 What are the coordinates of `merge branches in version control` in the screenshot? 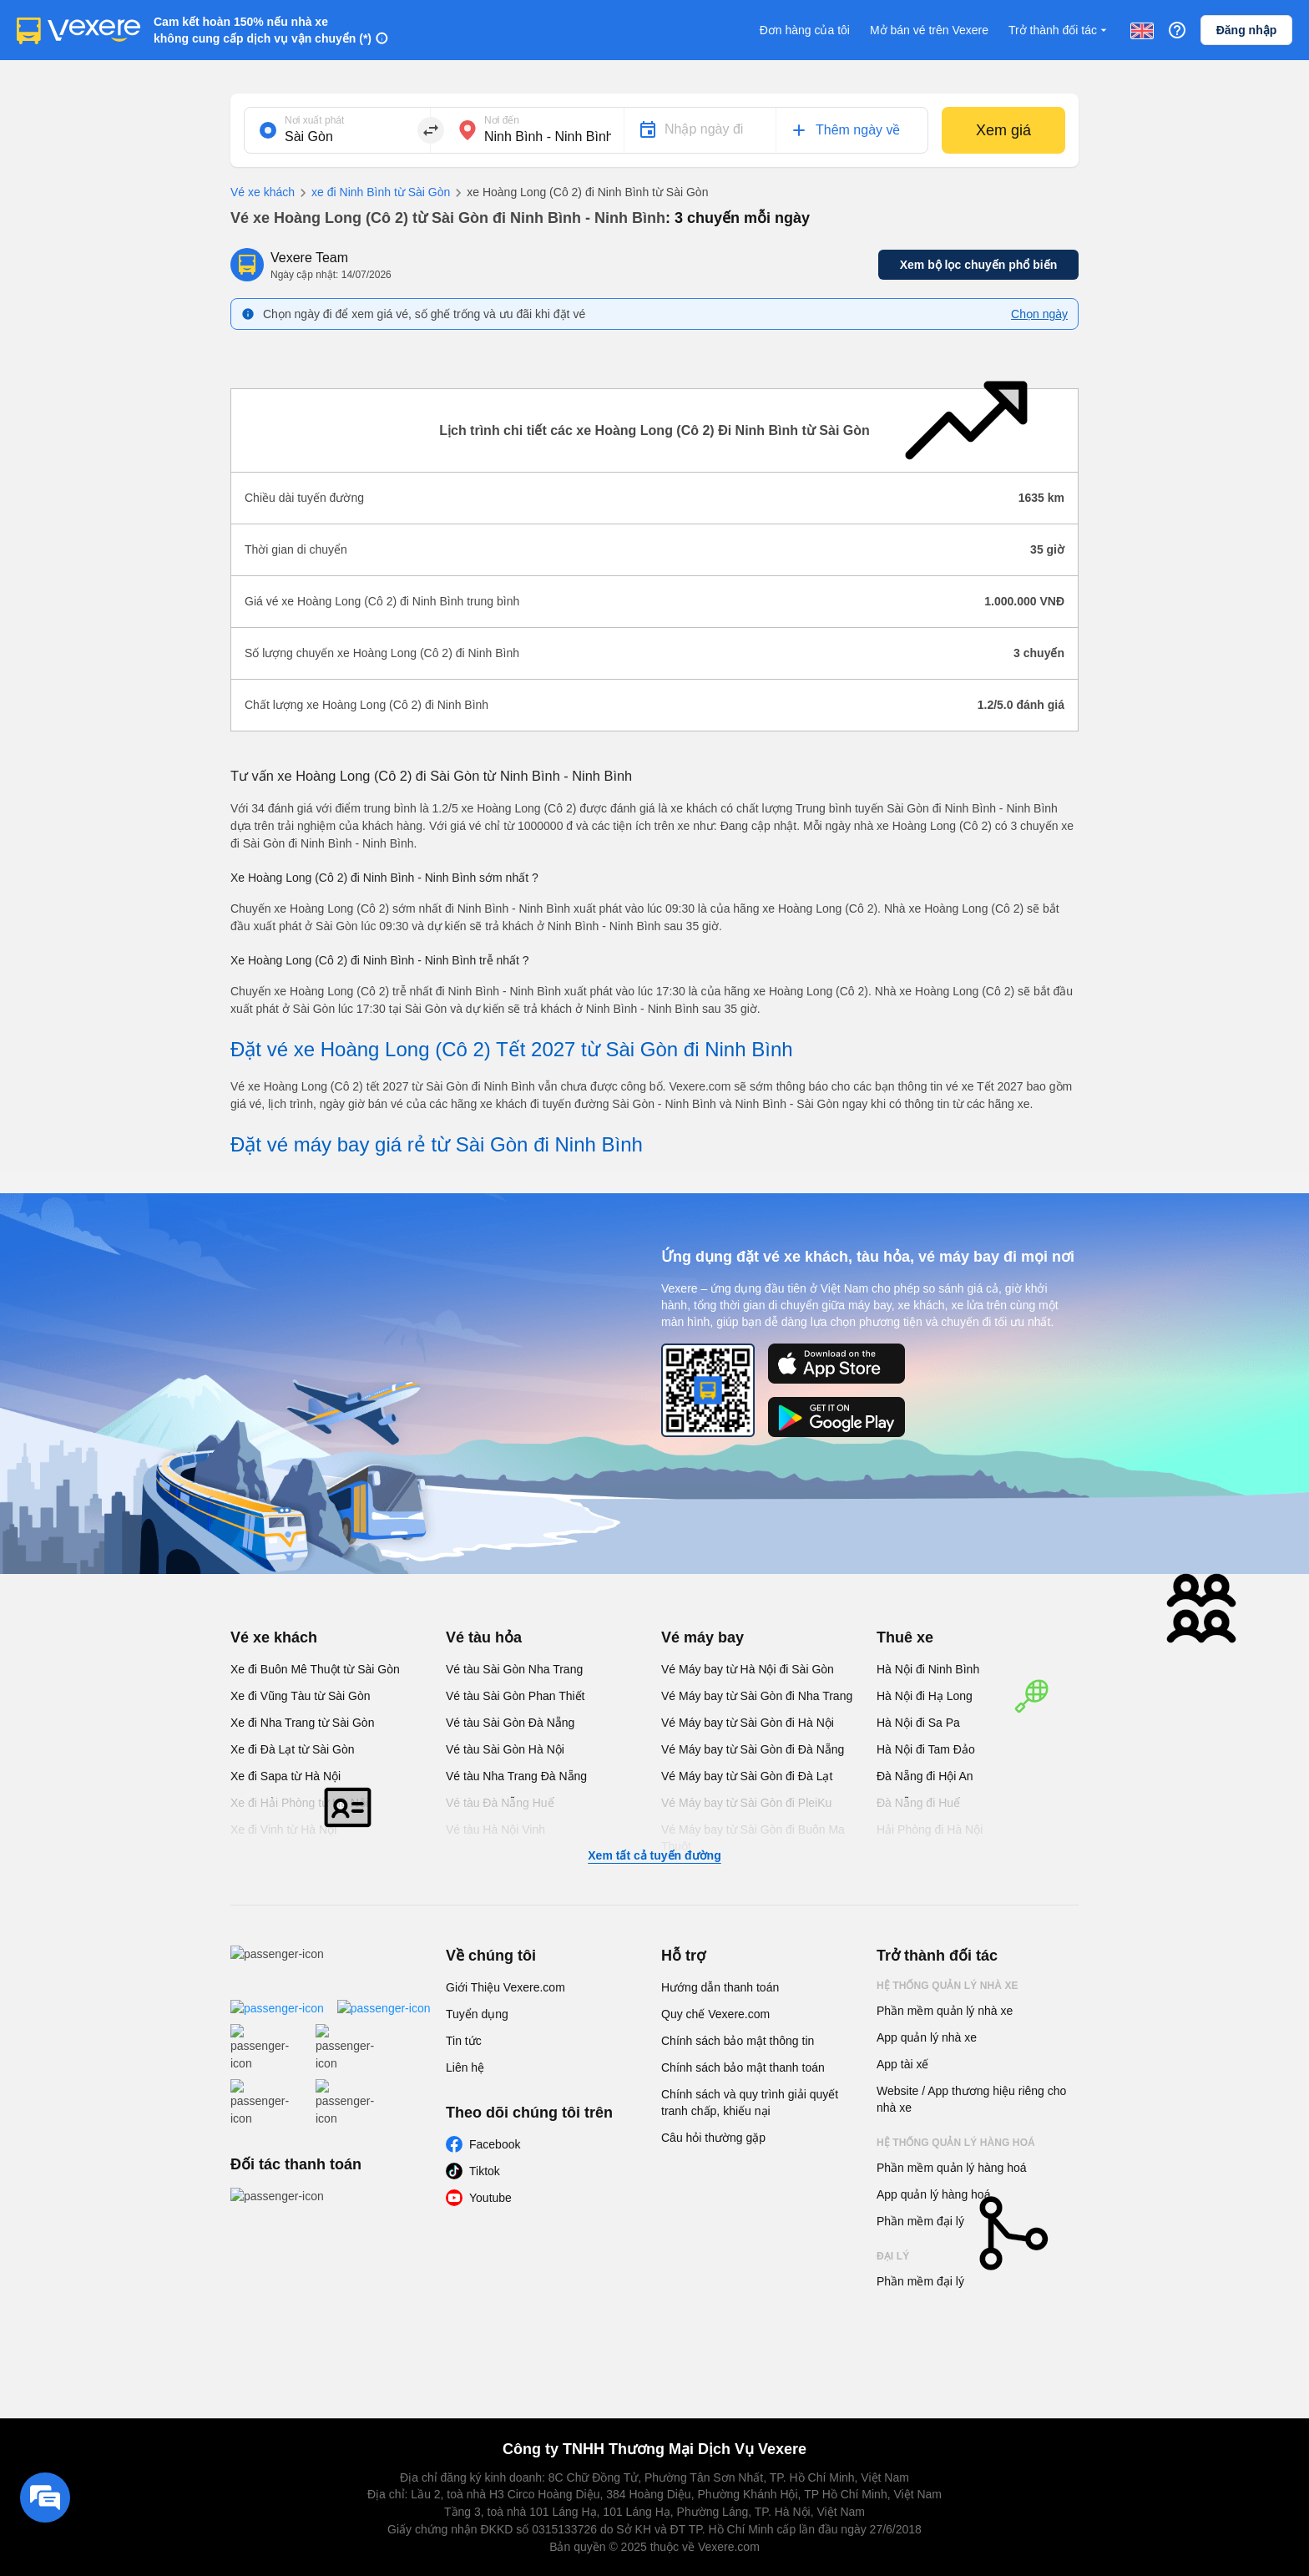 It's located at (1008, 2233).